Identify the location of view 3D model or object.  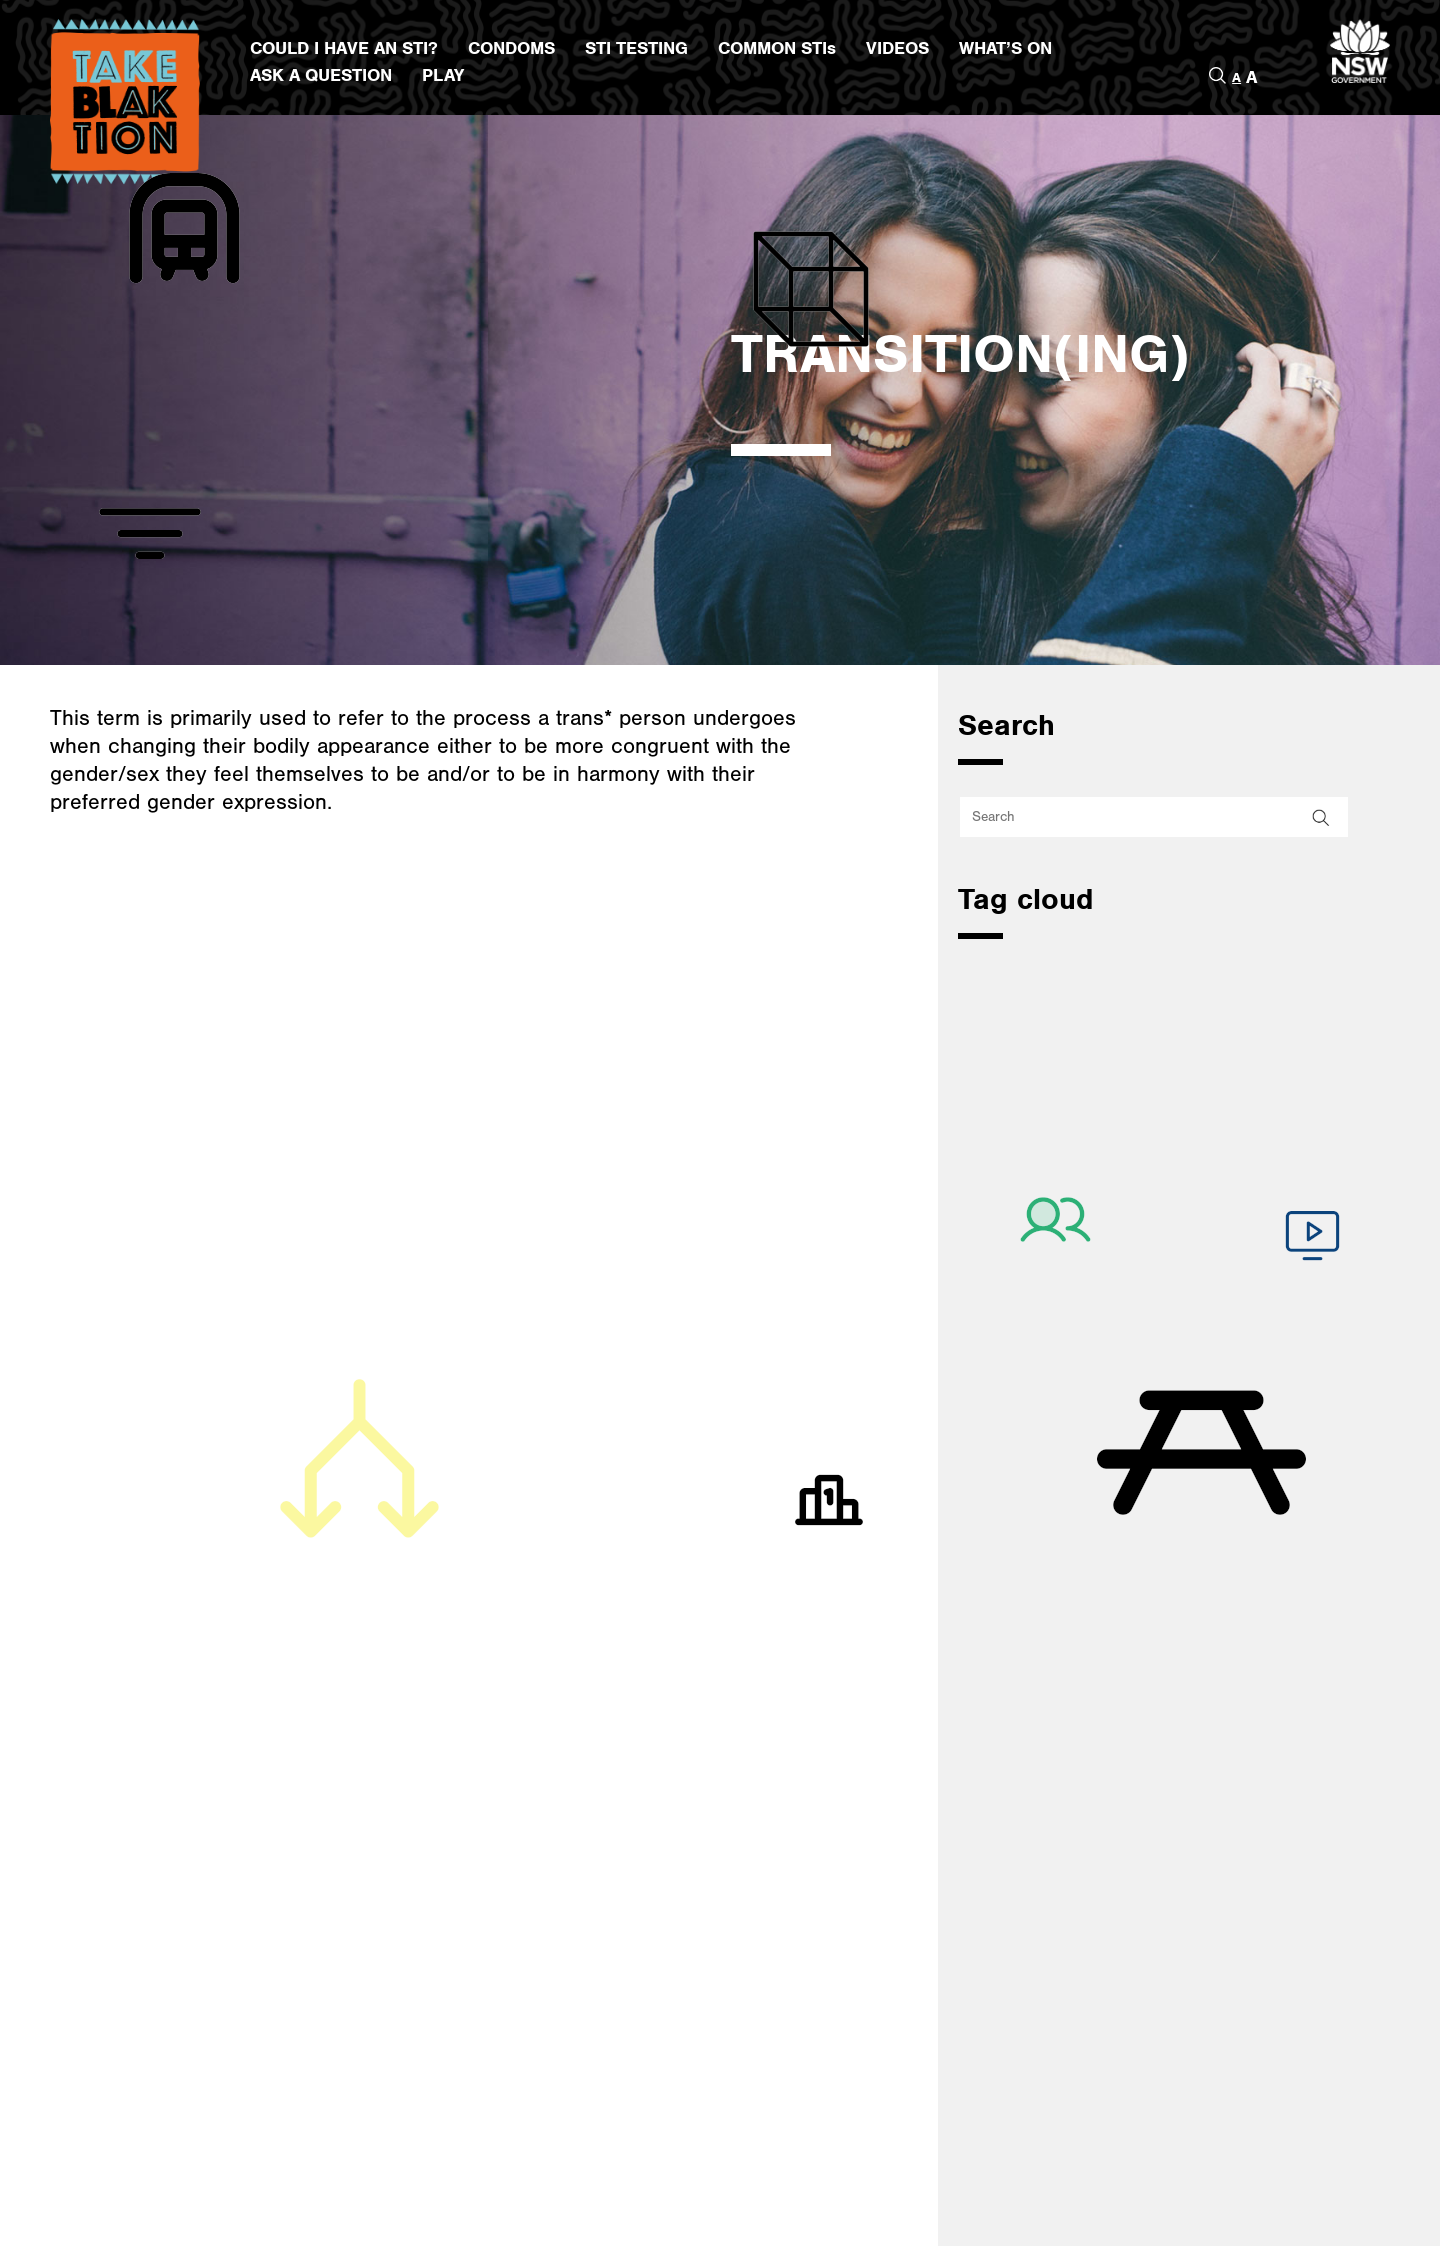
(811, 289).